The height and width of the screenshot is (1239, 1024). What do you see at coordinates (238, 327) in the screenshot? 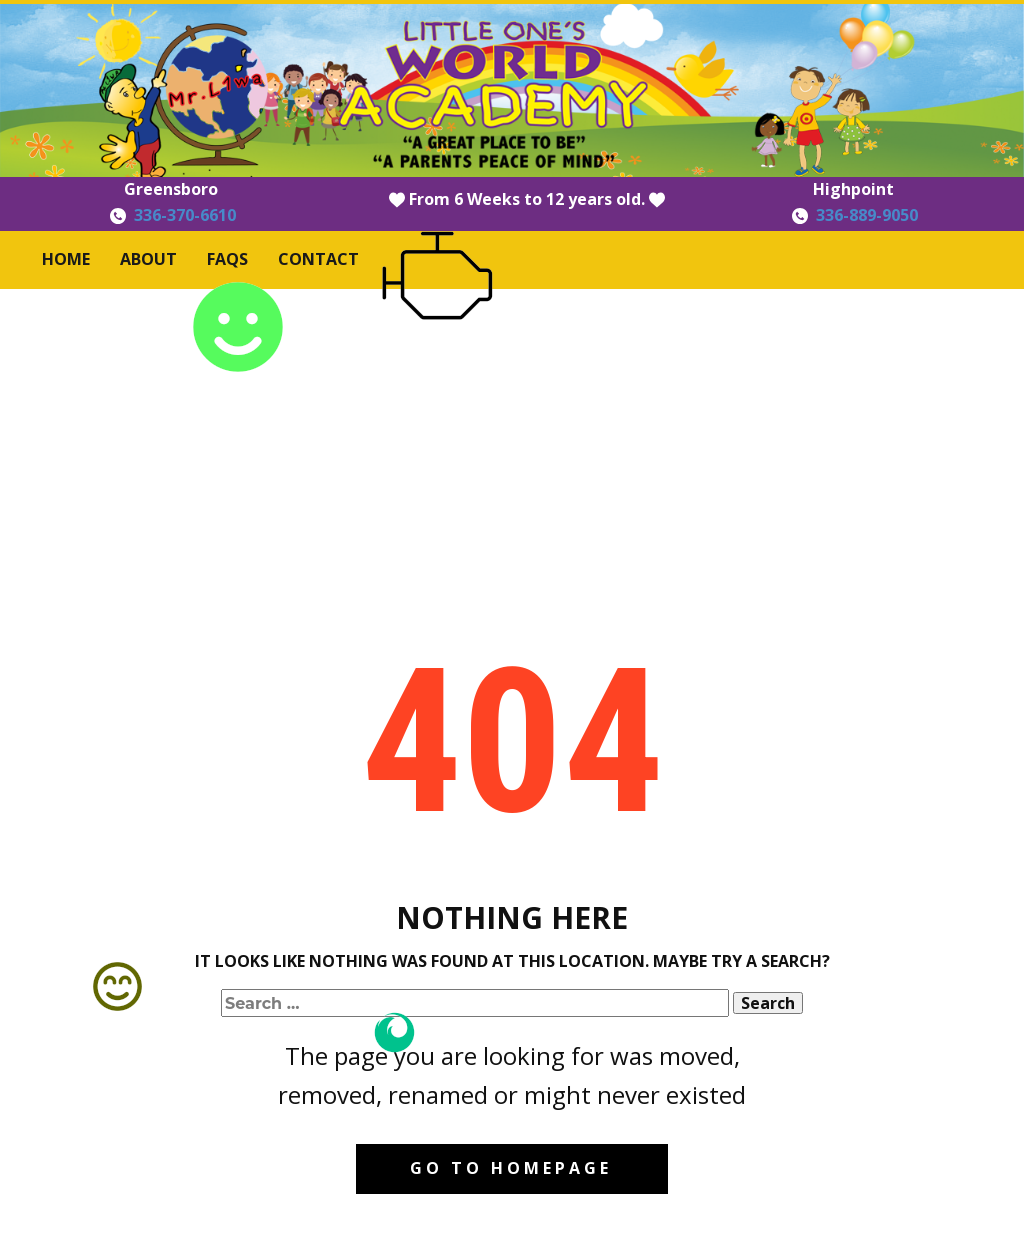
I see `add an emoji or reaction` at bounding box center [238, 327].